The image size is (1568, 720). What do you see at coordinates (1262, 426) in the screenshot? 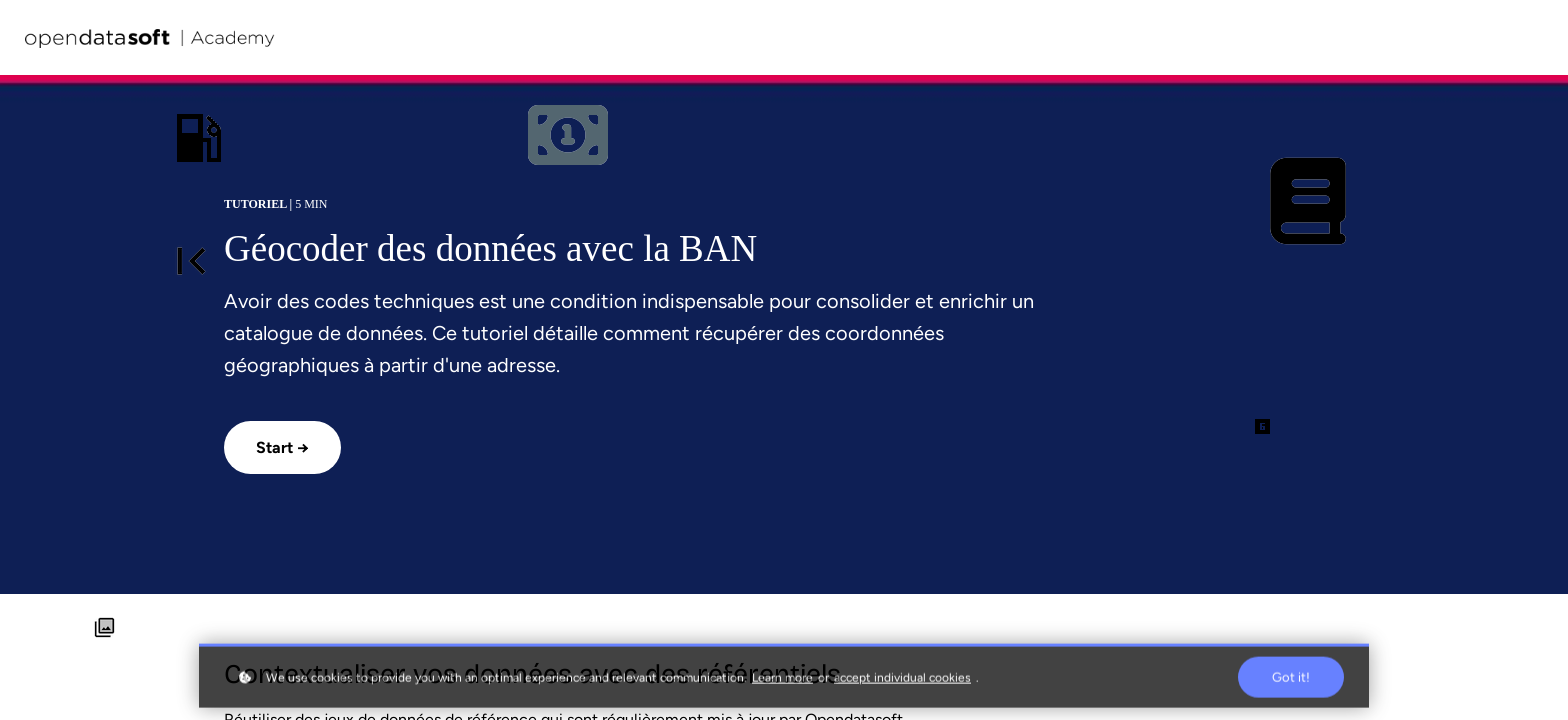
I see `indicates step 6 in a multi-step process` at bounding box center [1262, 426].